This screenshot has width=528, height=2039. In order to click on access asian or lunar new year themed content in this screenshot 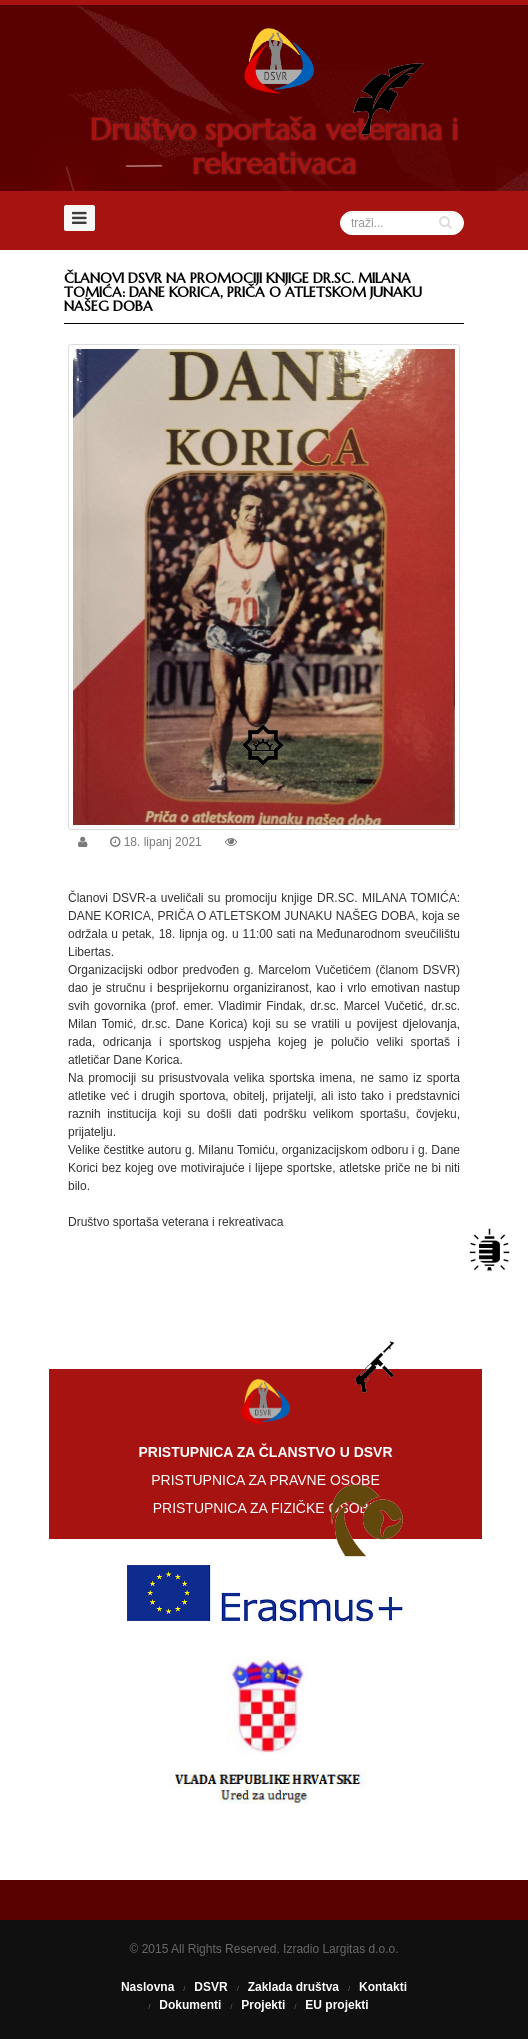, I will do `click(489, 1249)`.